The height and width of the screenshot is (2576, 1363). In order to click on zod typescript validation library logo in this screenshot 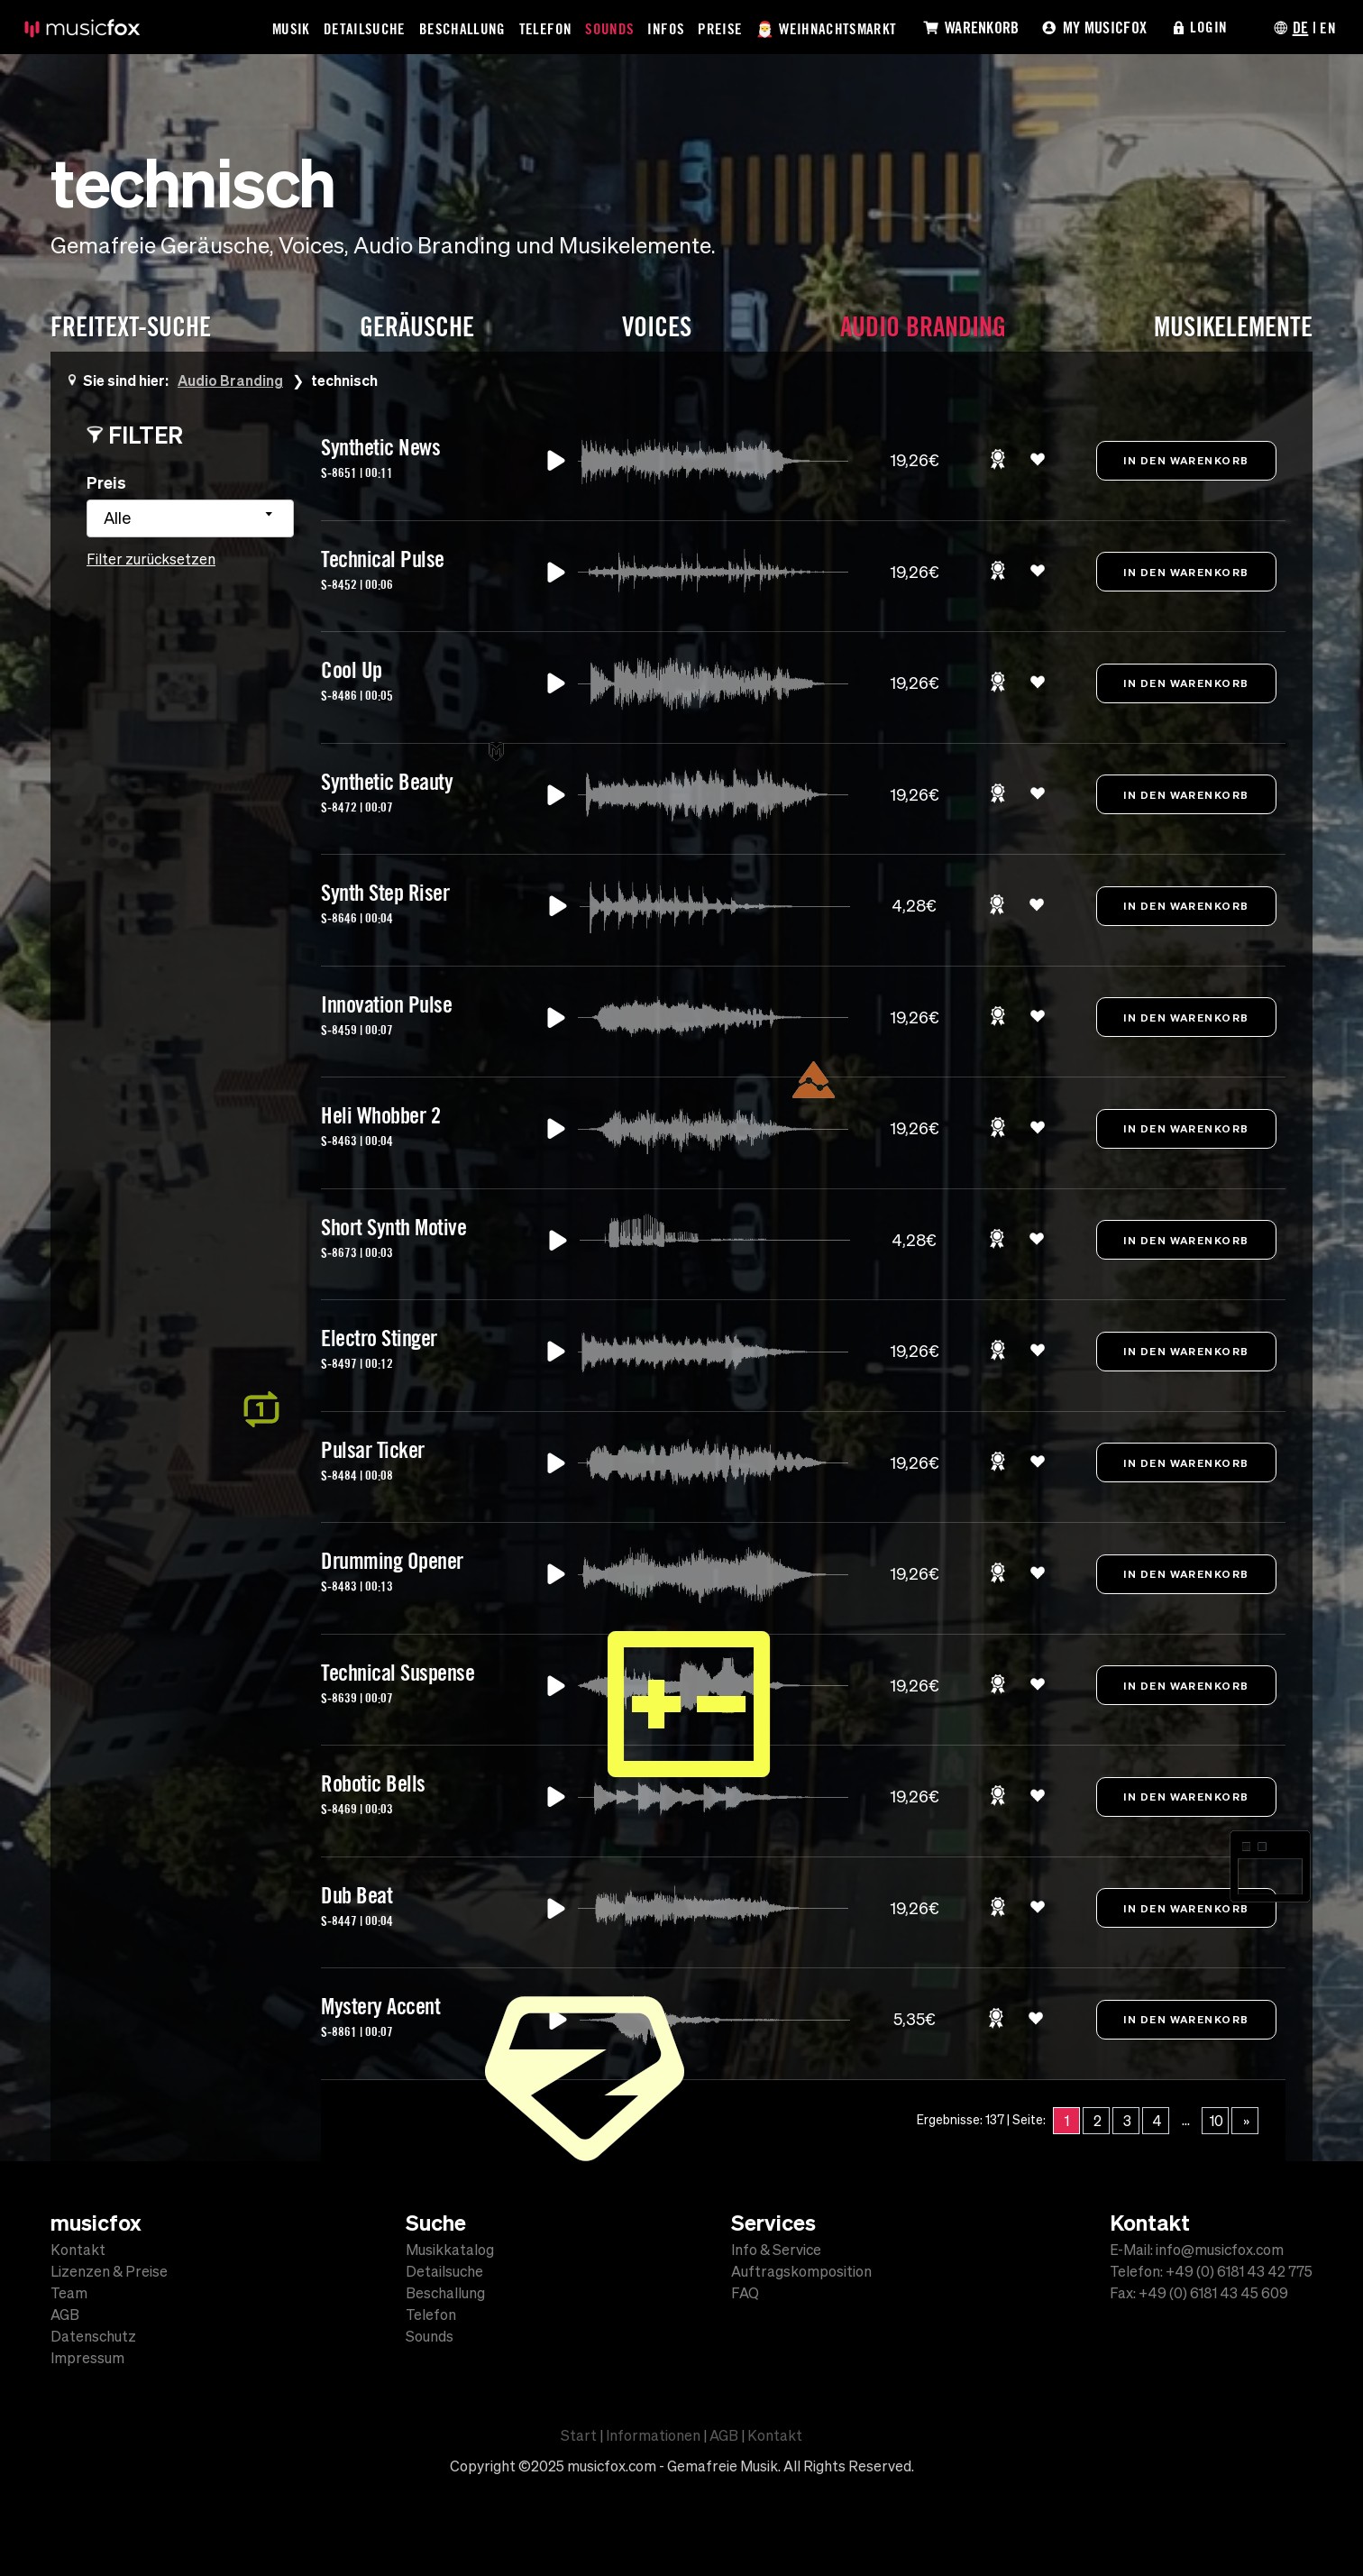, I will do `click(584, 2078)`.